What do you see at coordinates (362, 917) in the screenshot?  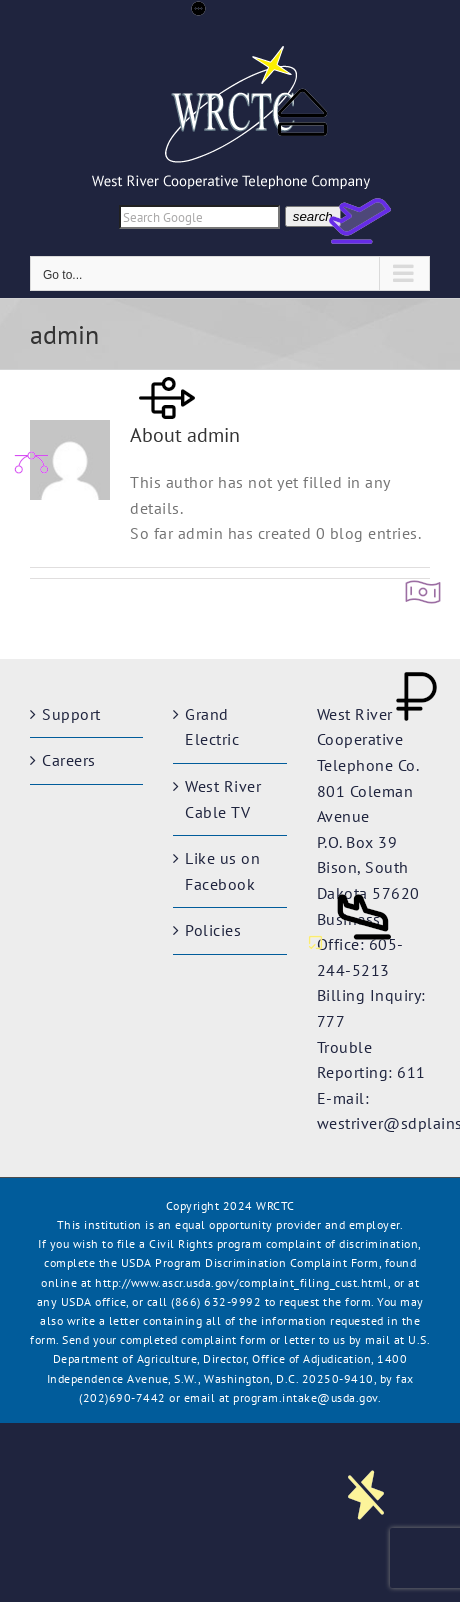 I see `indicates flight arrival status` at bounding box center [362, 917].